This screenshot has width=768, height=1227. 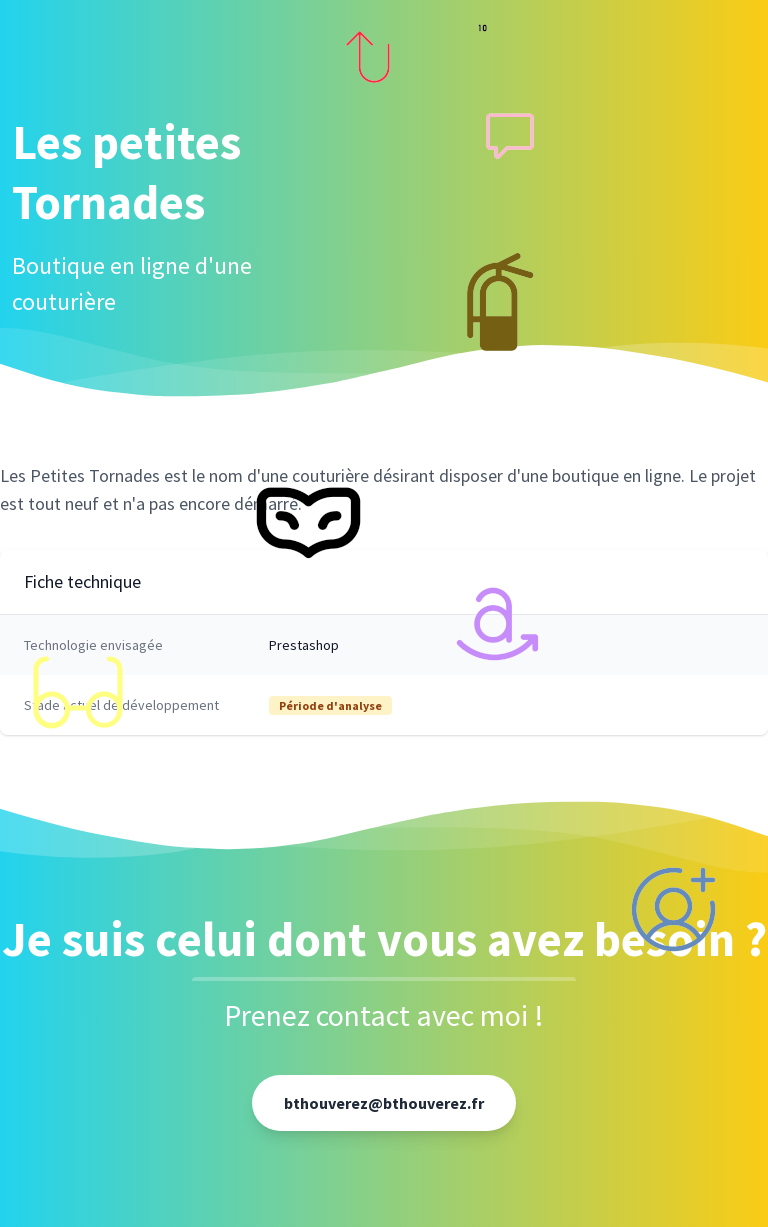 I want to click on indicates item number 10 in a list or sequence, so click(x=482, y=28).